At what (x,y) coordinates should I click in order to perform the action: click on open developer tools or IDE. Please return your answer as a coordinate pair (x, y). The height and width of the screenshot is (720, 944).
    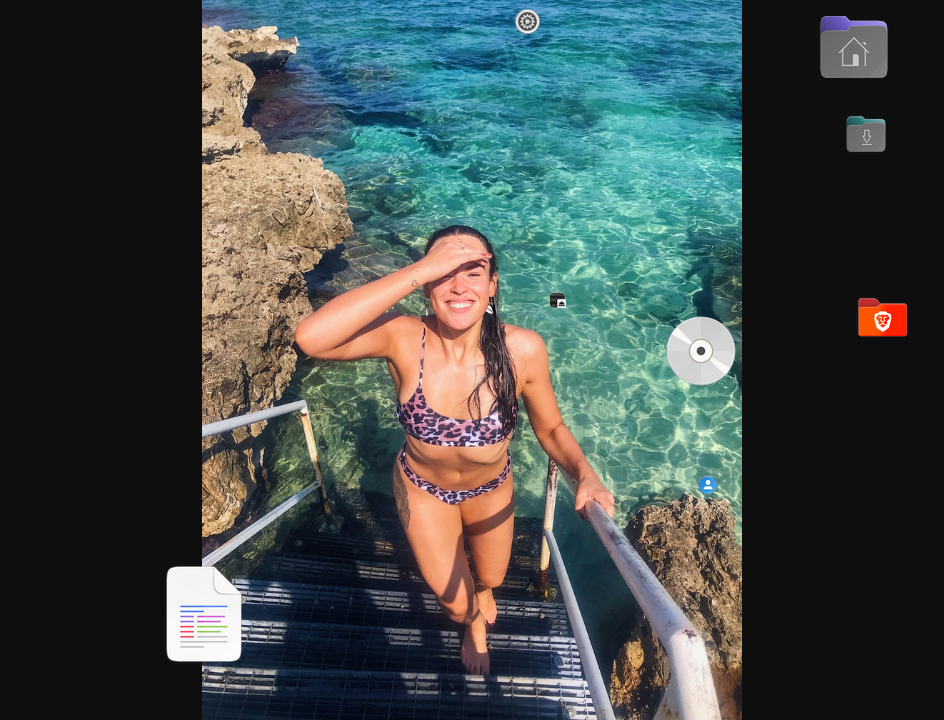
    Looking at the image, I should click on (204, 614).